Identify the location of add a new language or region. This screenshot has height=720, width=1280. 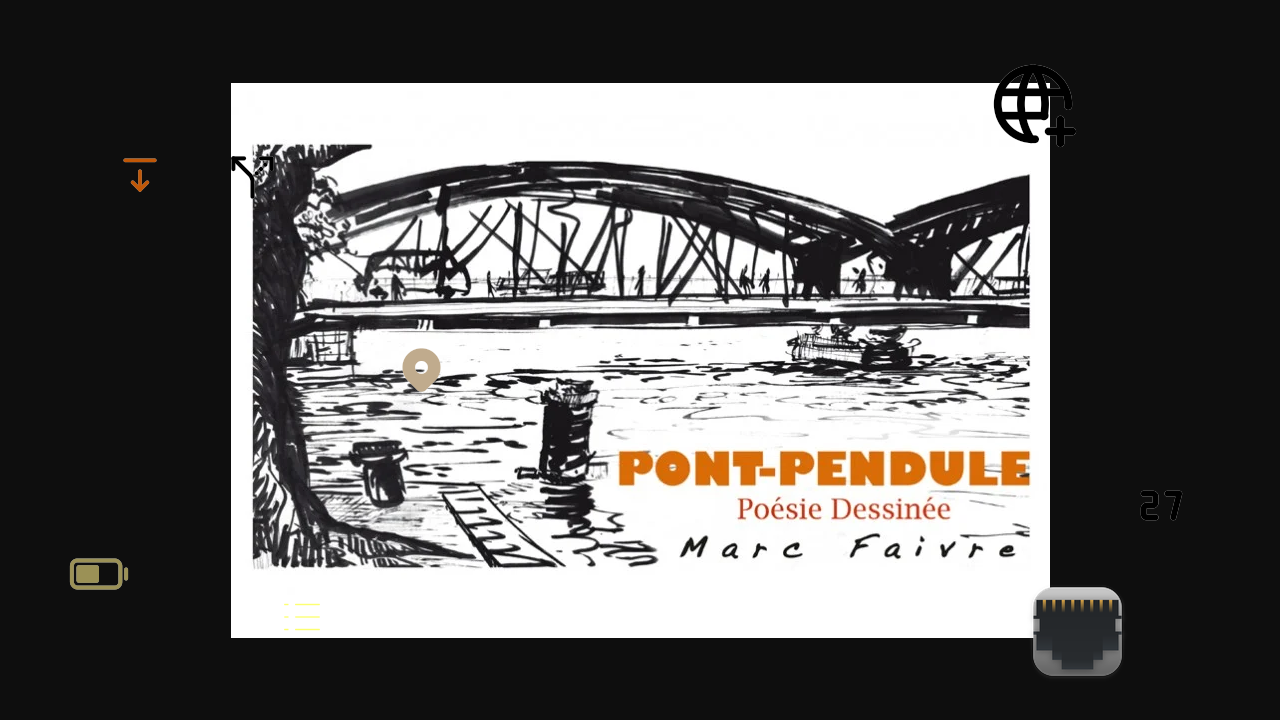
(1033, 104).